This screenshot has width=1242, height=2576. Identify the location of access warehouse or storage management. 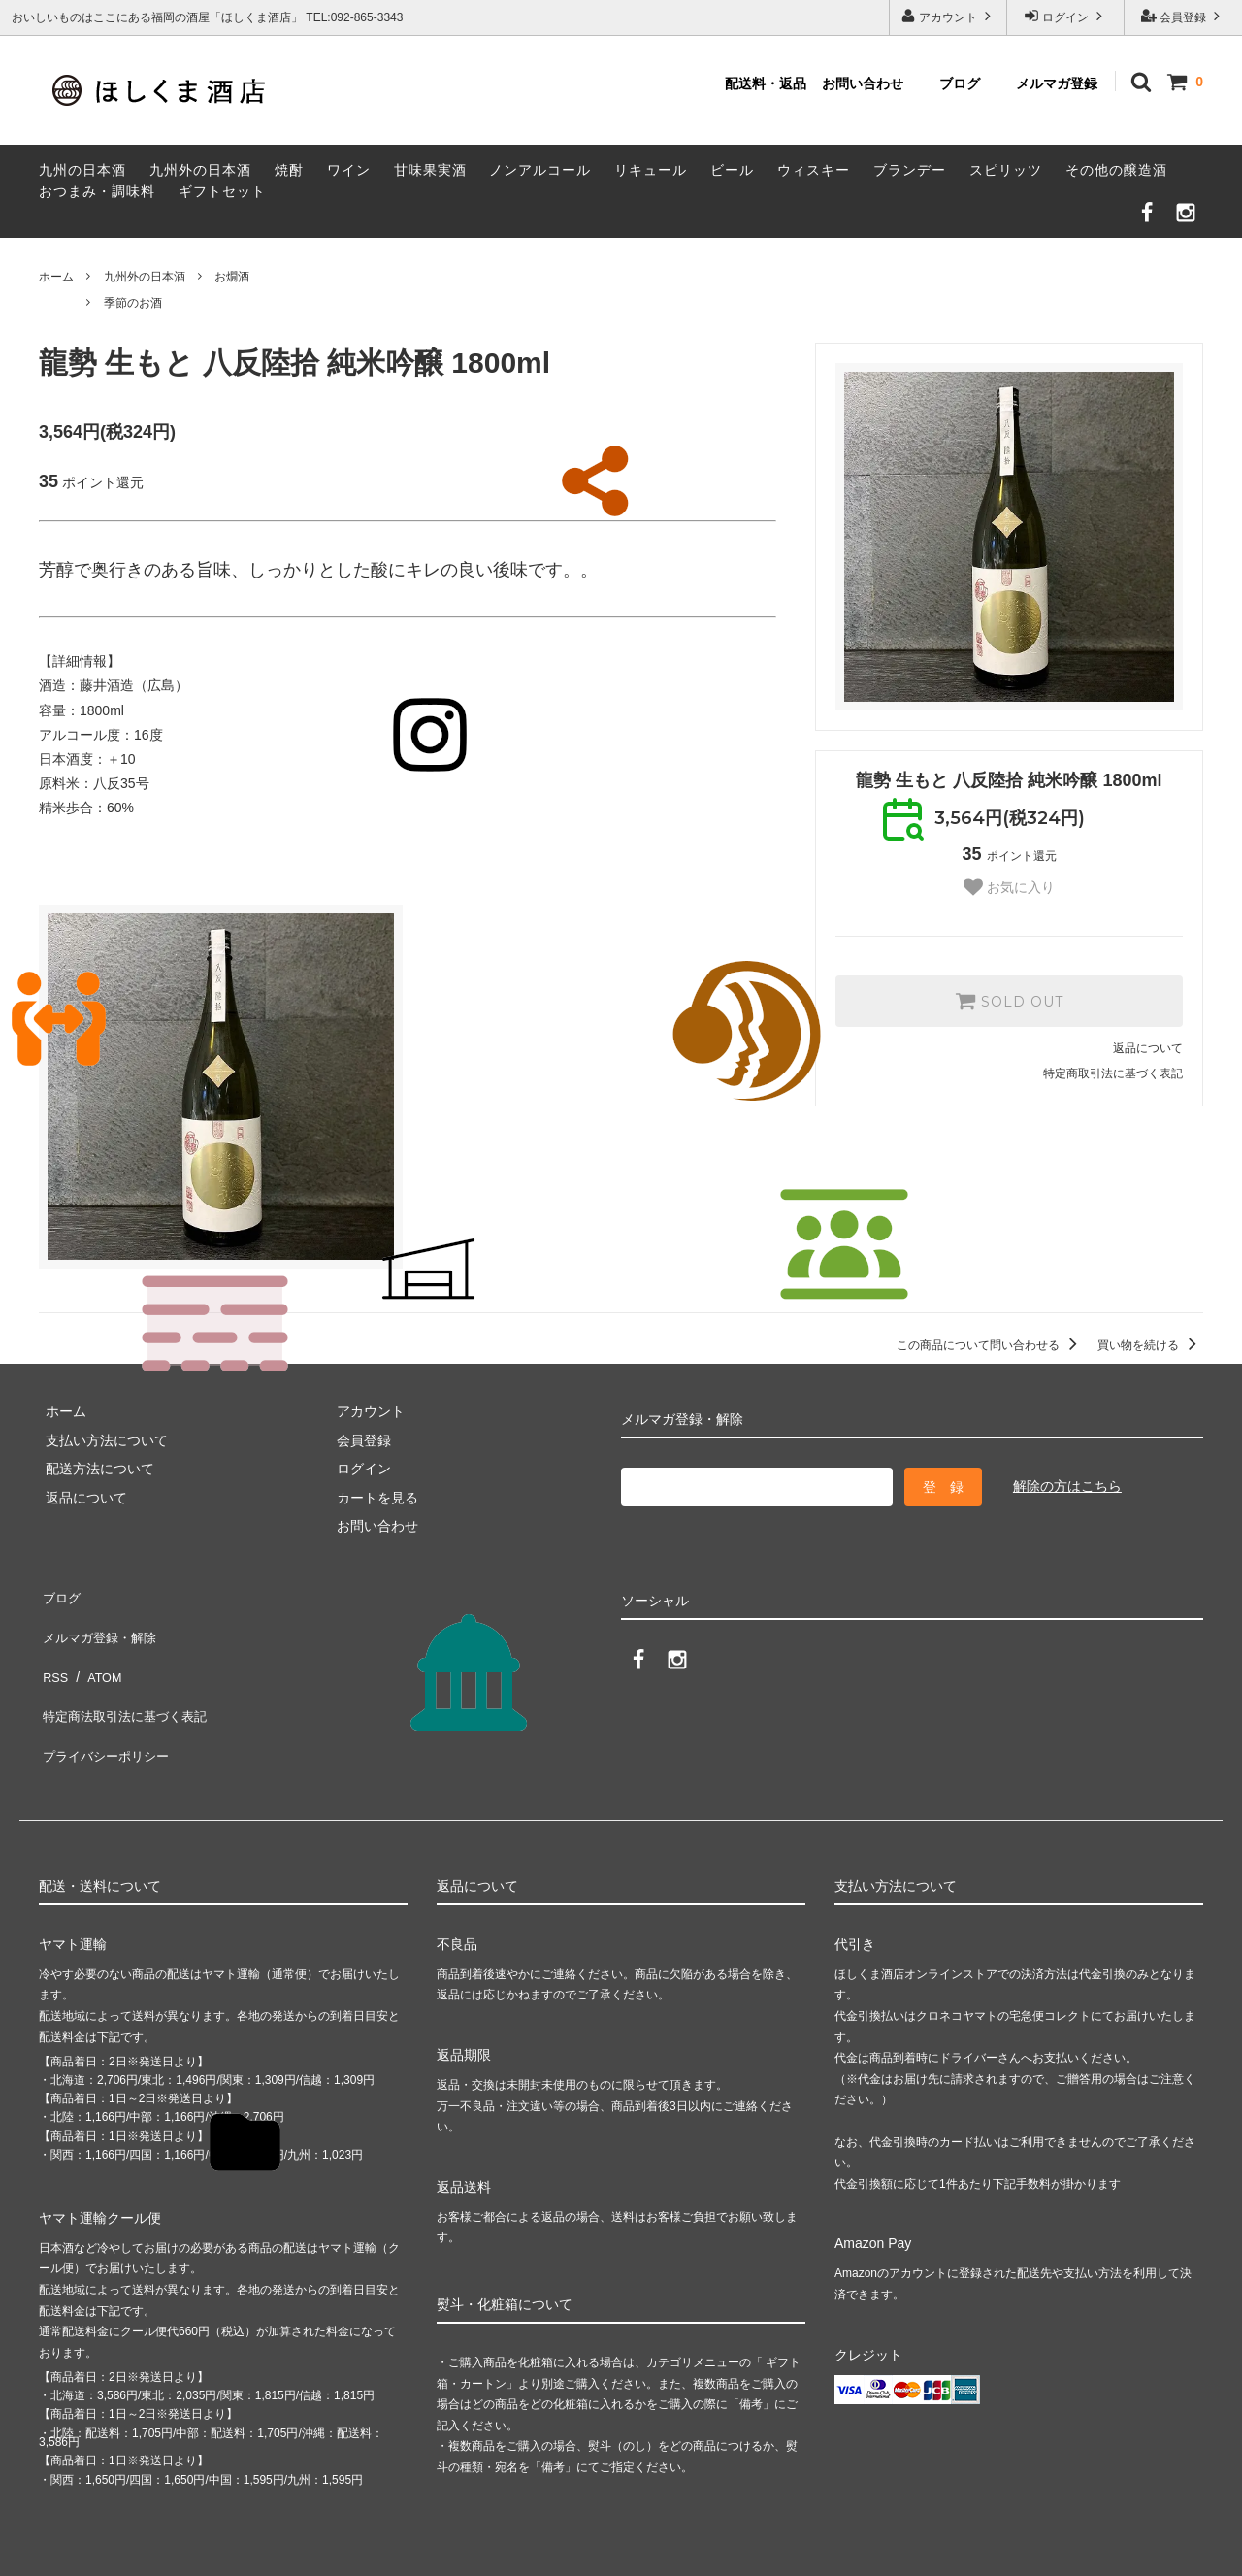
(428, 1271).